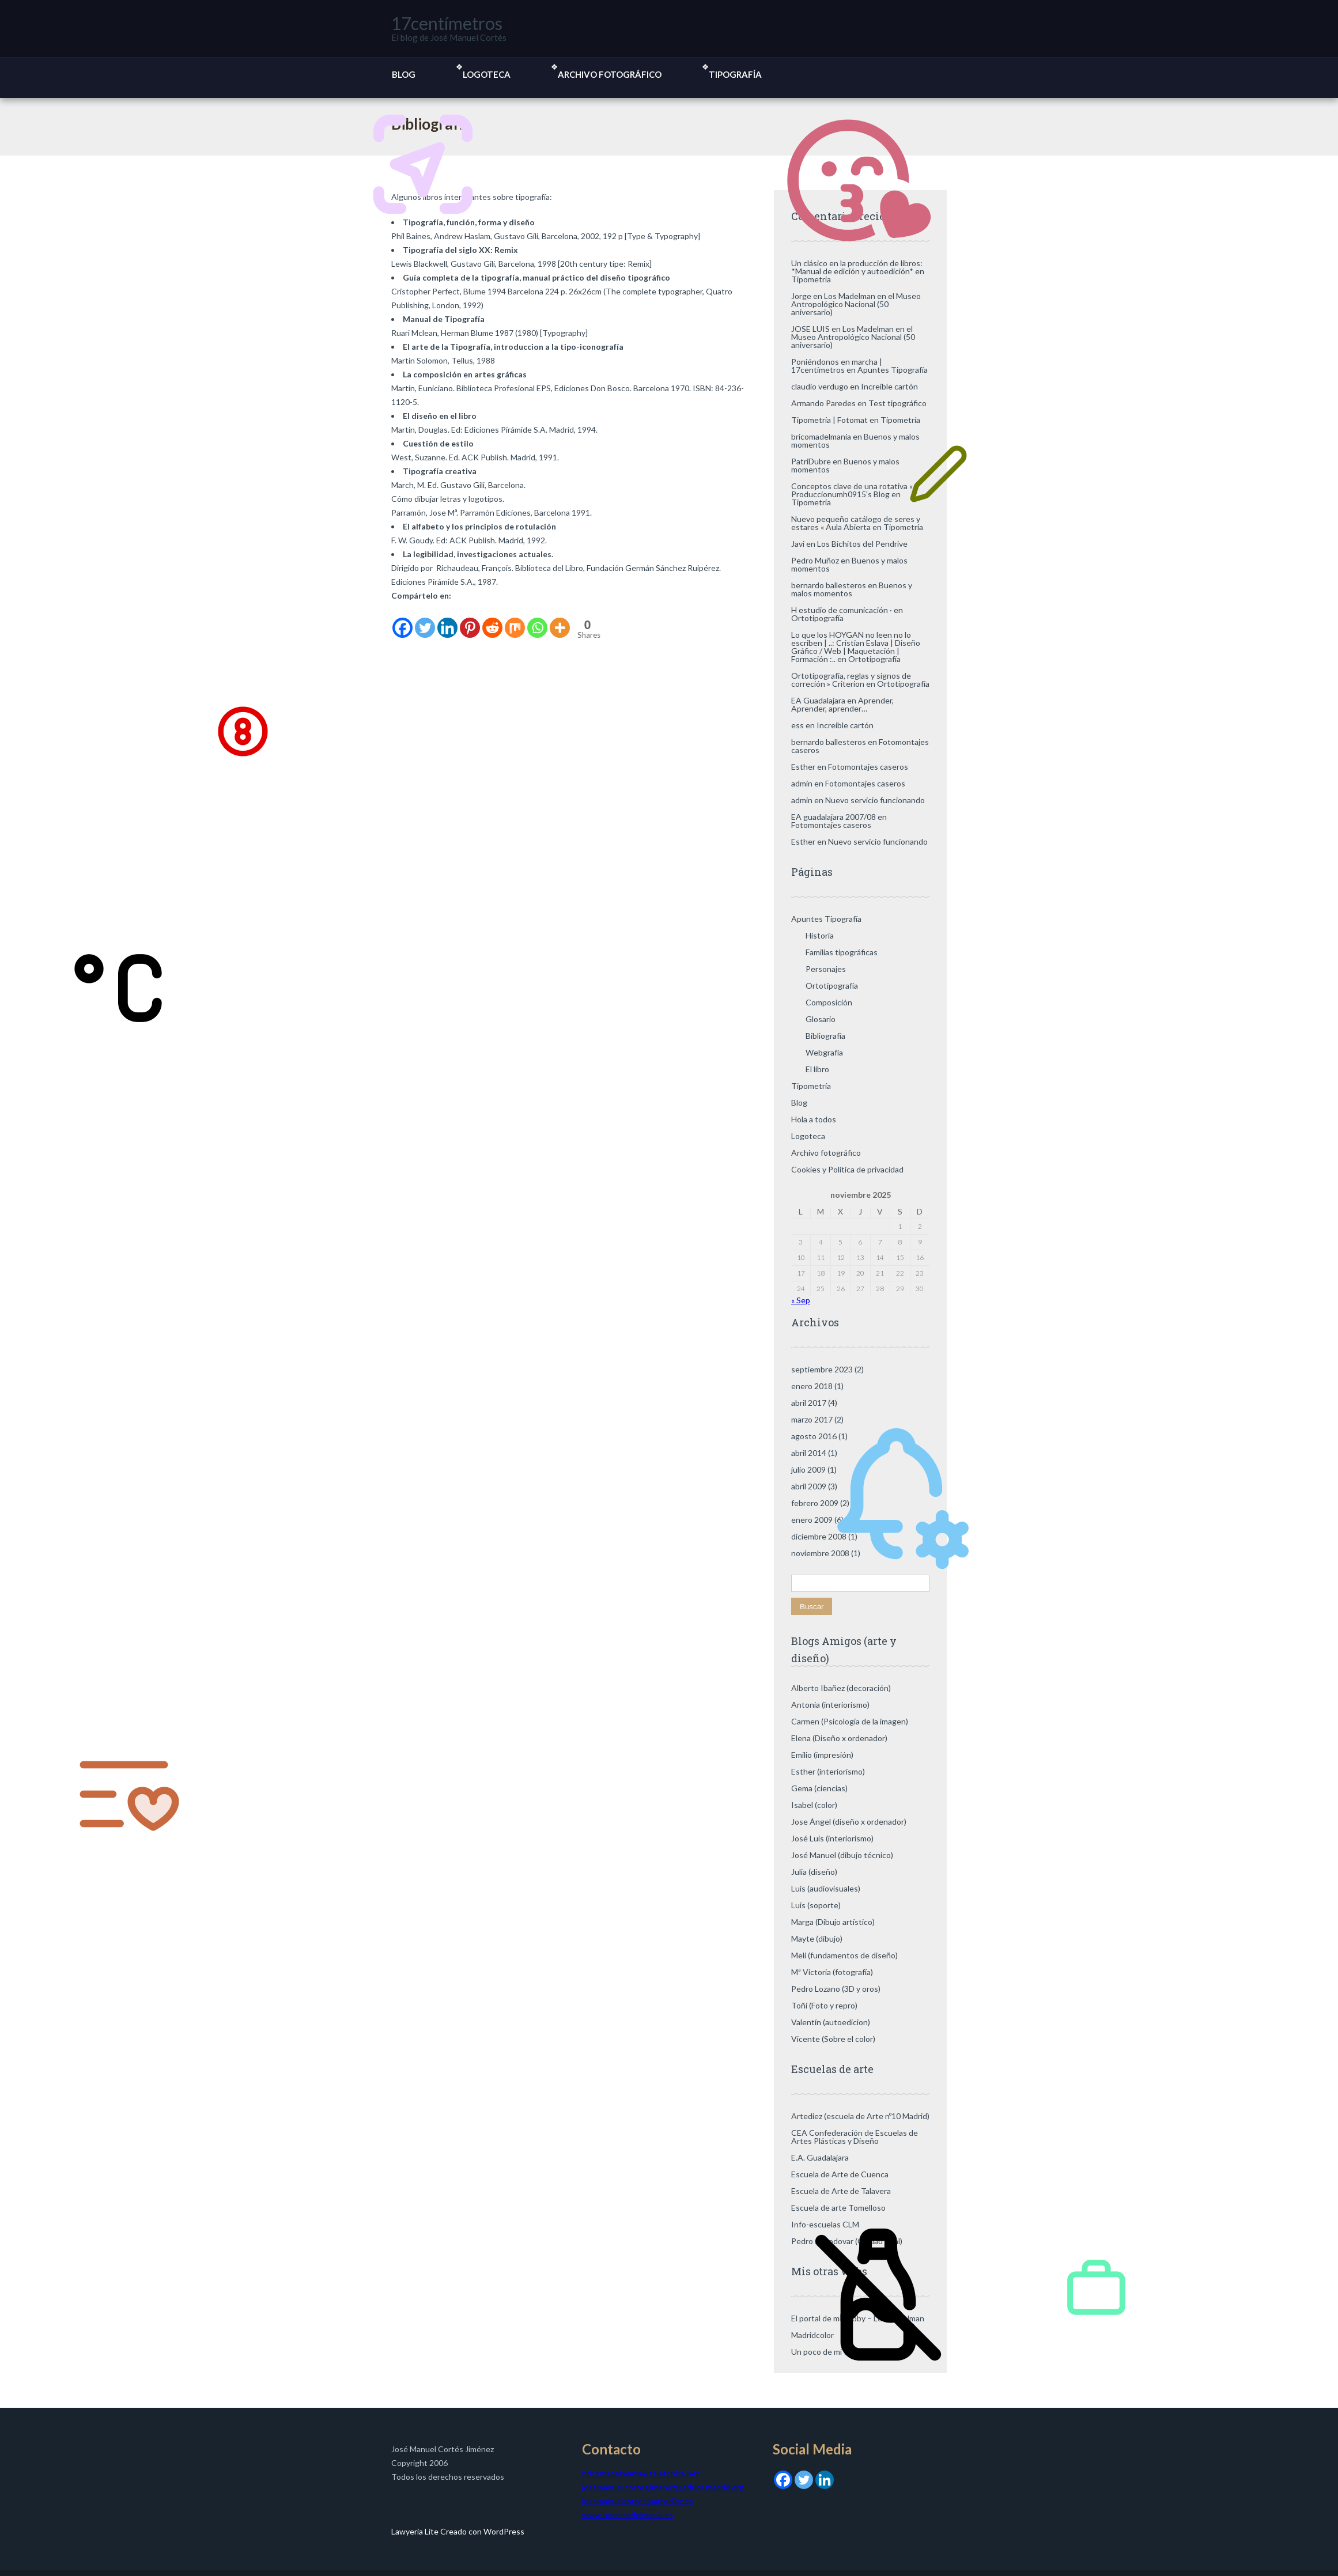  What do you see at coordinates (243, 731) in the screenshot?
I see `access billiards or pool game` at bounding box center [243, 731].